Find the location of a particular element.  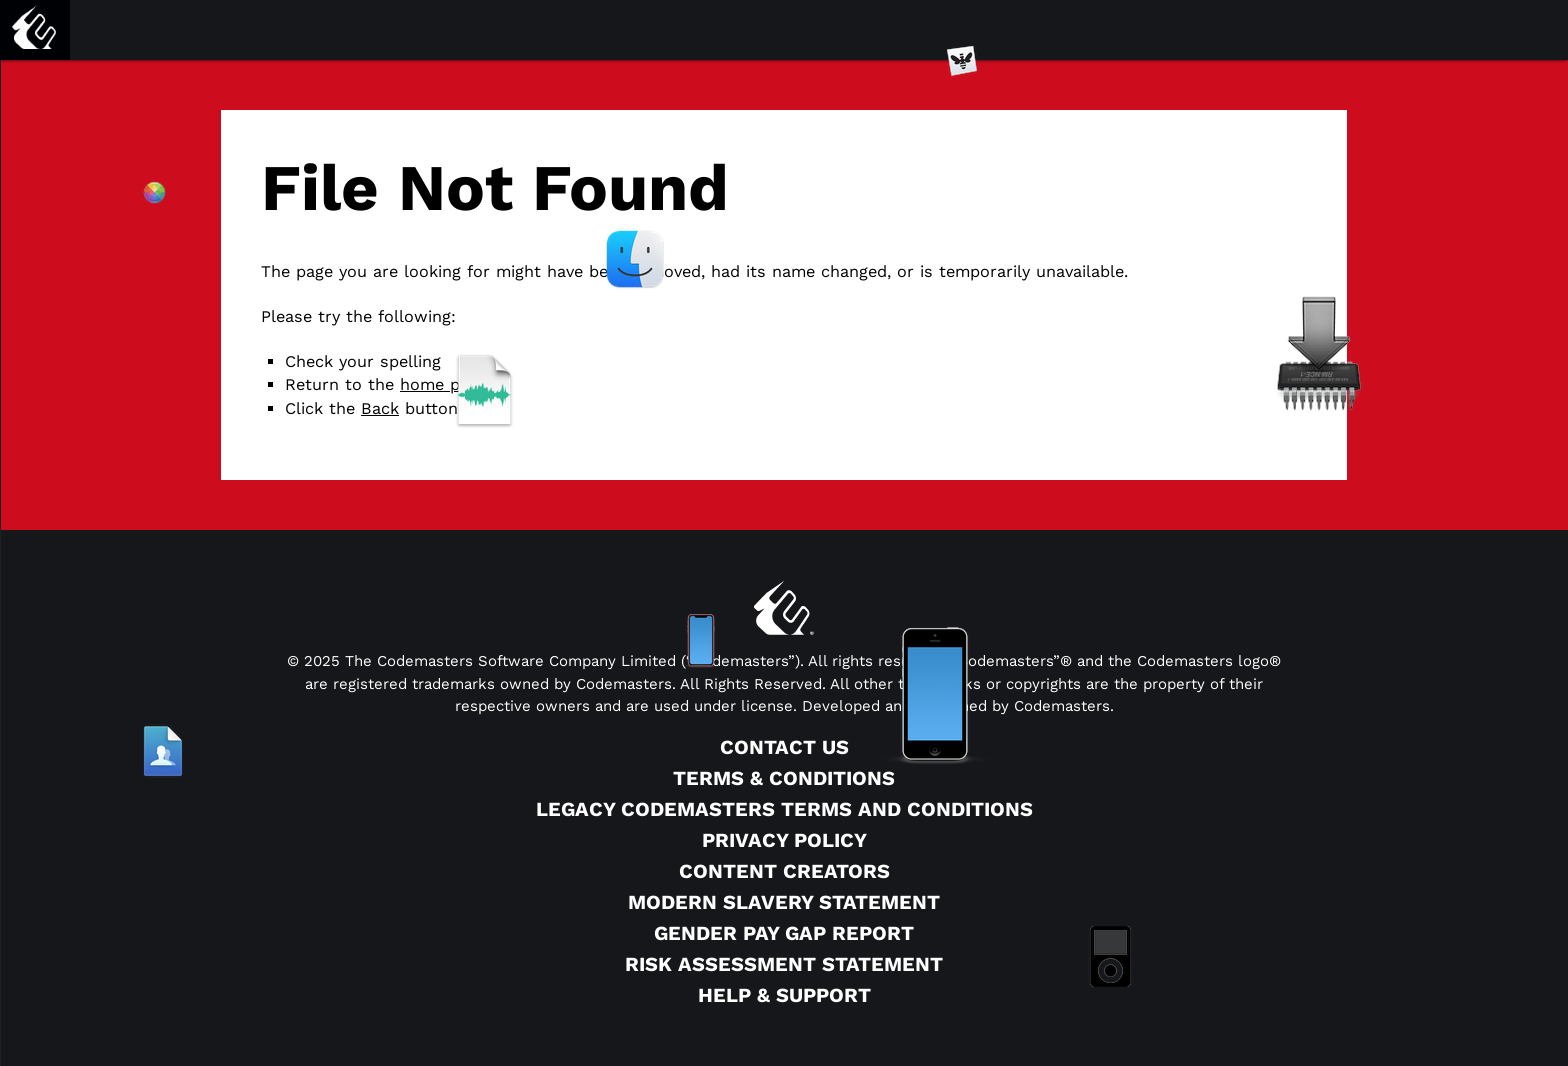

open Kandji Agent for device management is located at coordinates (962, 61).